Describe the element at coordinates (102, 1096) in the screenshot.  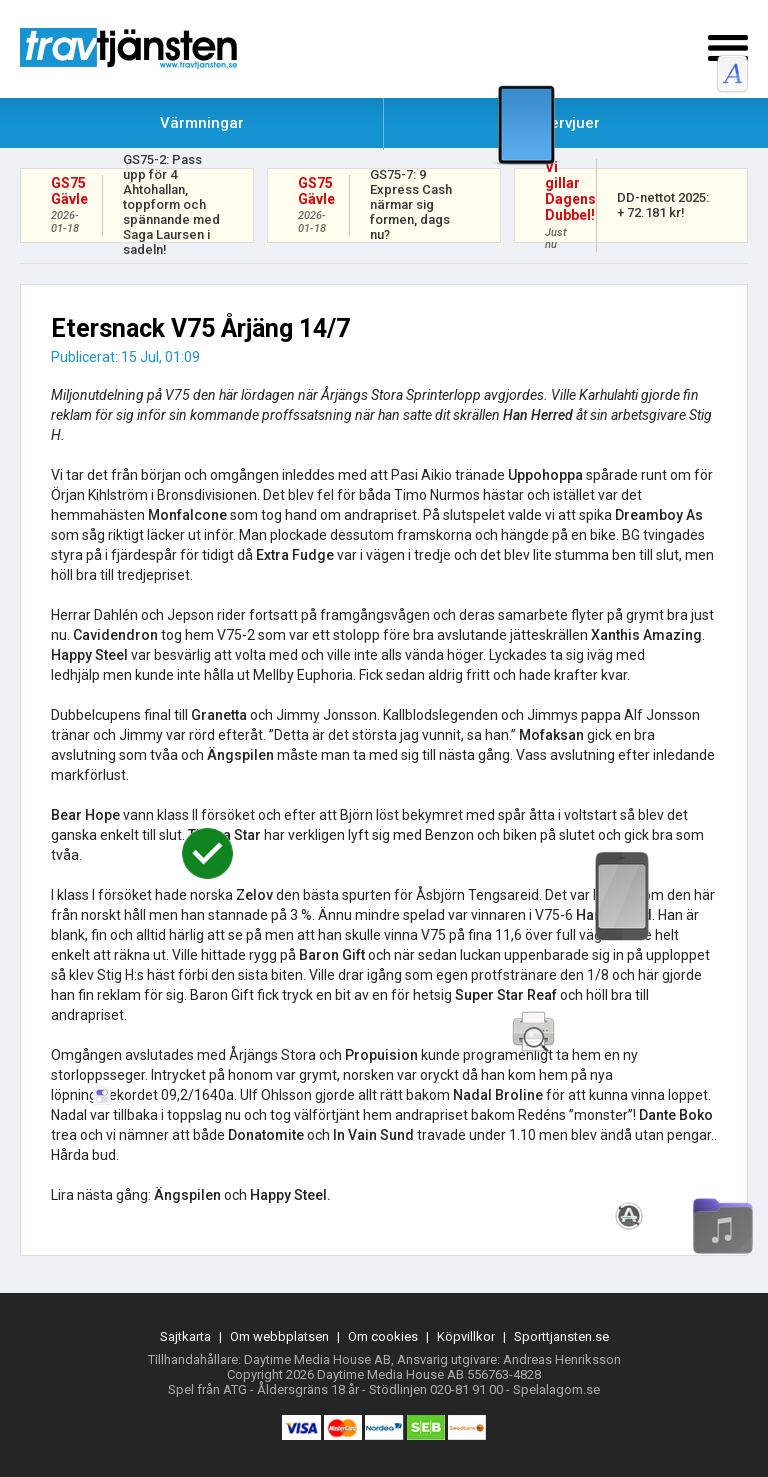
I see `open system settings or preferences` at that location.